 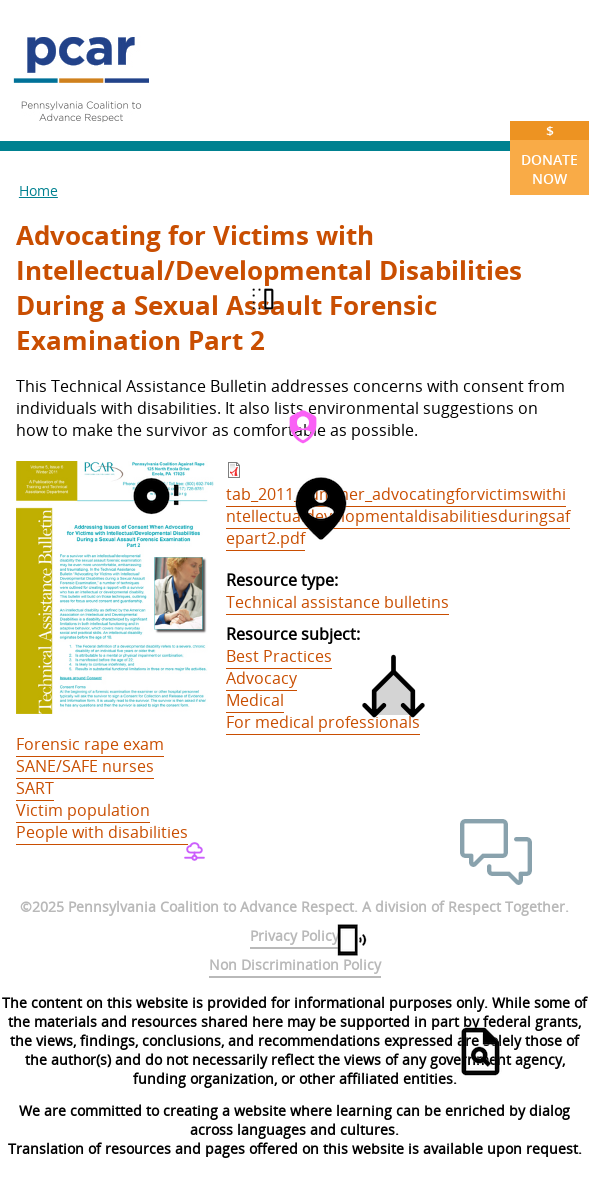 I want to click on split content into multiple paths, so click(x=393, y=688).